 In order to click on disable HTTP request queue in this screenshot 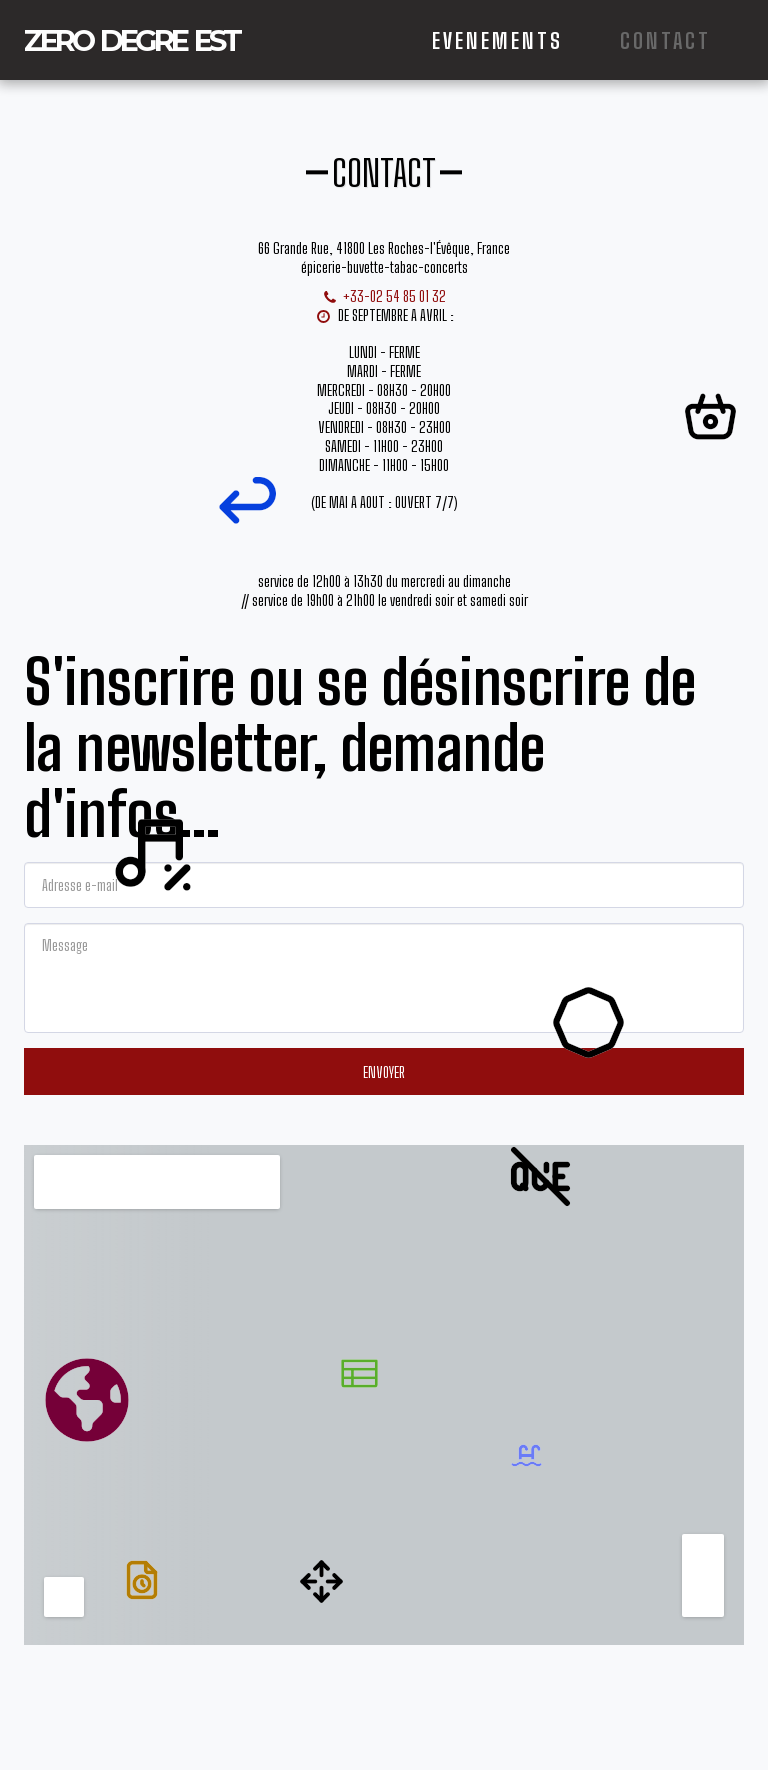, I will do `click(540, 1176)`.